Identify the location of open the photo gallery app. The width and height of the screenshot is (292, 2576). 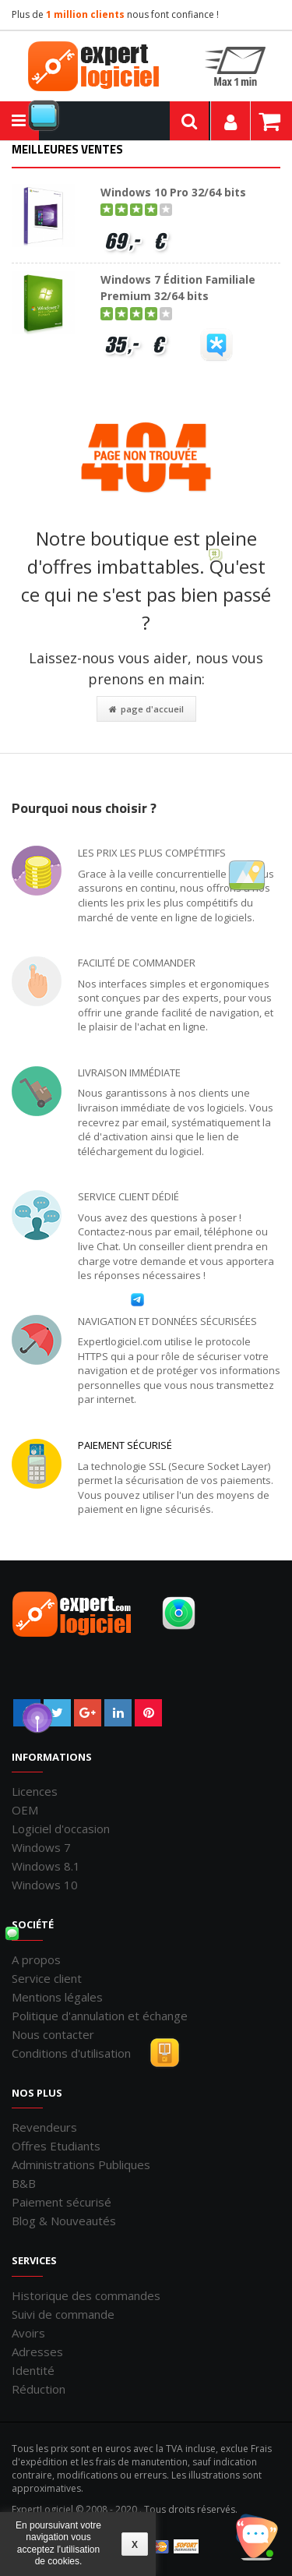
(247, 875).